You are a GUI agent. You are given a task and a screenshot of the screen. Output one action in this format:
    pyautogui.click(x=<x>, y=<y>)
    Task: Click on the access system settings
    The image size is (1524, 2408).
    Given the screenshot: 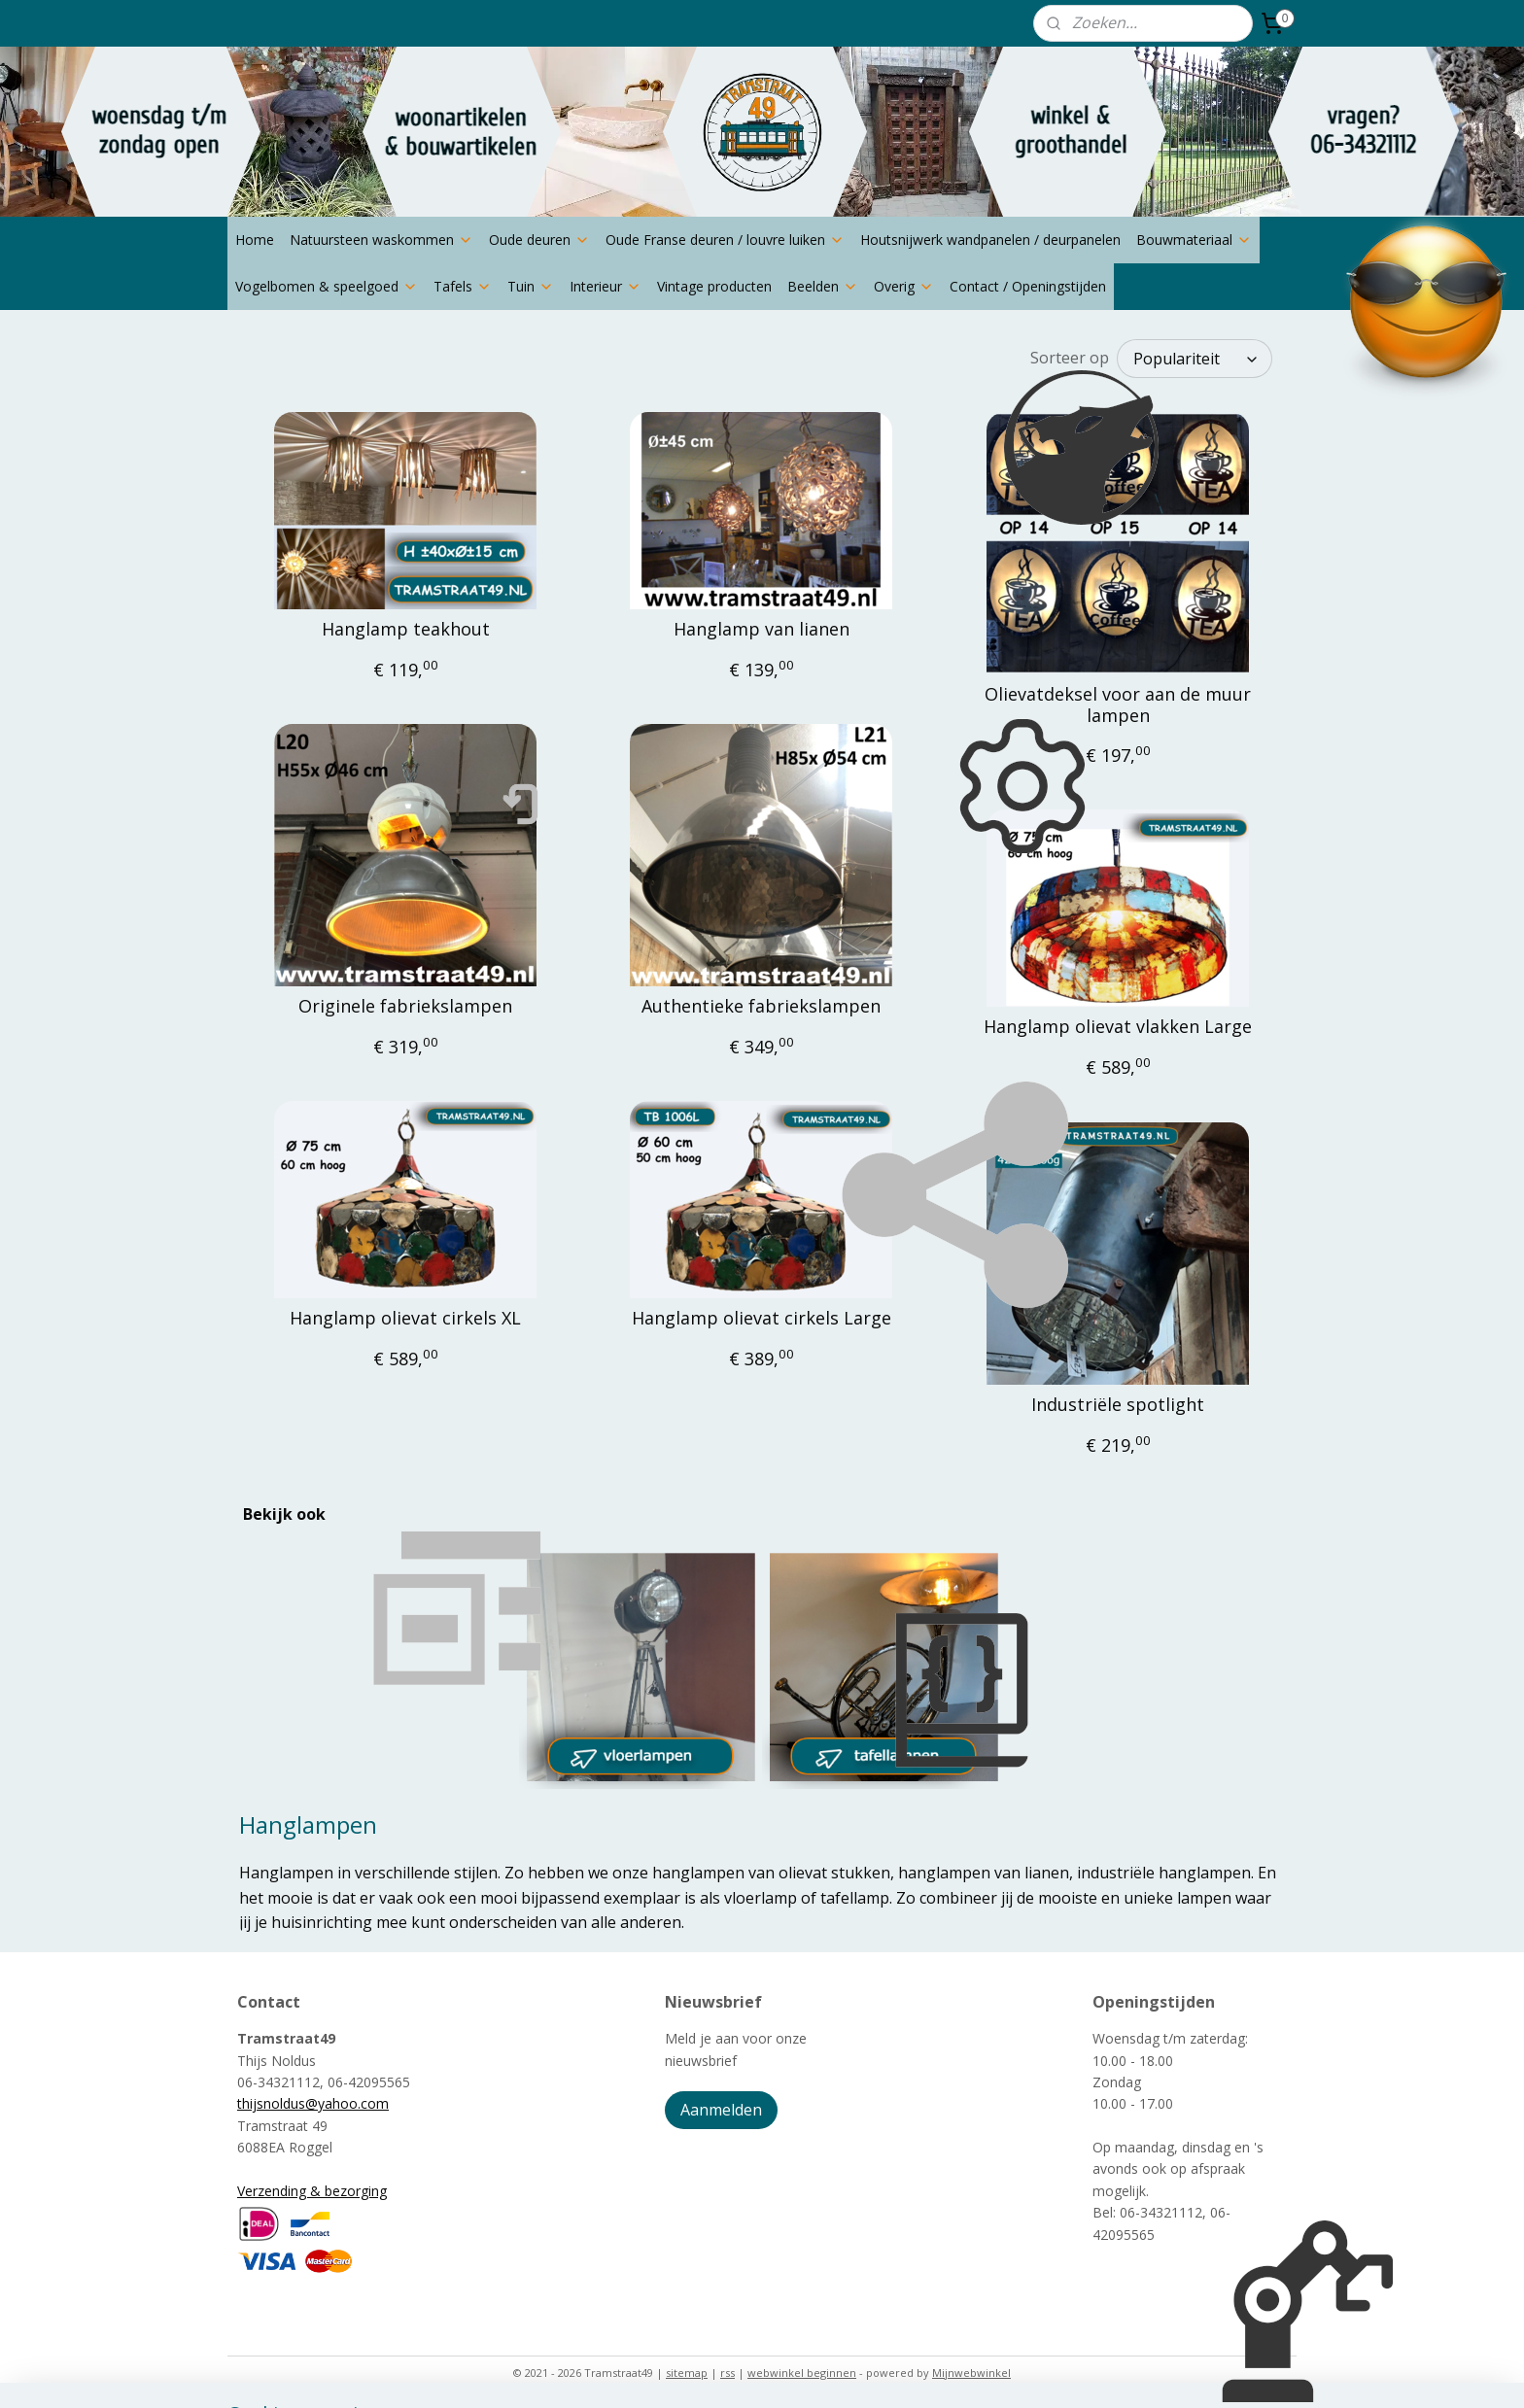 What is the action you would take?
    pyautogui.click(x=1022, y=786)
    